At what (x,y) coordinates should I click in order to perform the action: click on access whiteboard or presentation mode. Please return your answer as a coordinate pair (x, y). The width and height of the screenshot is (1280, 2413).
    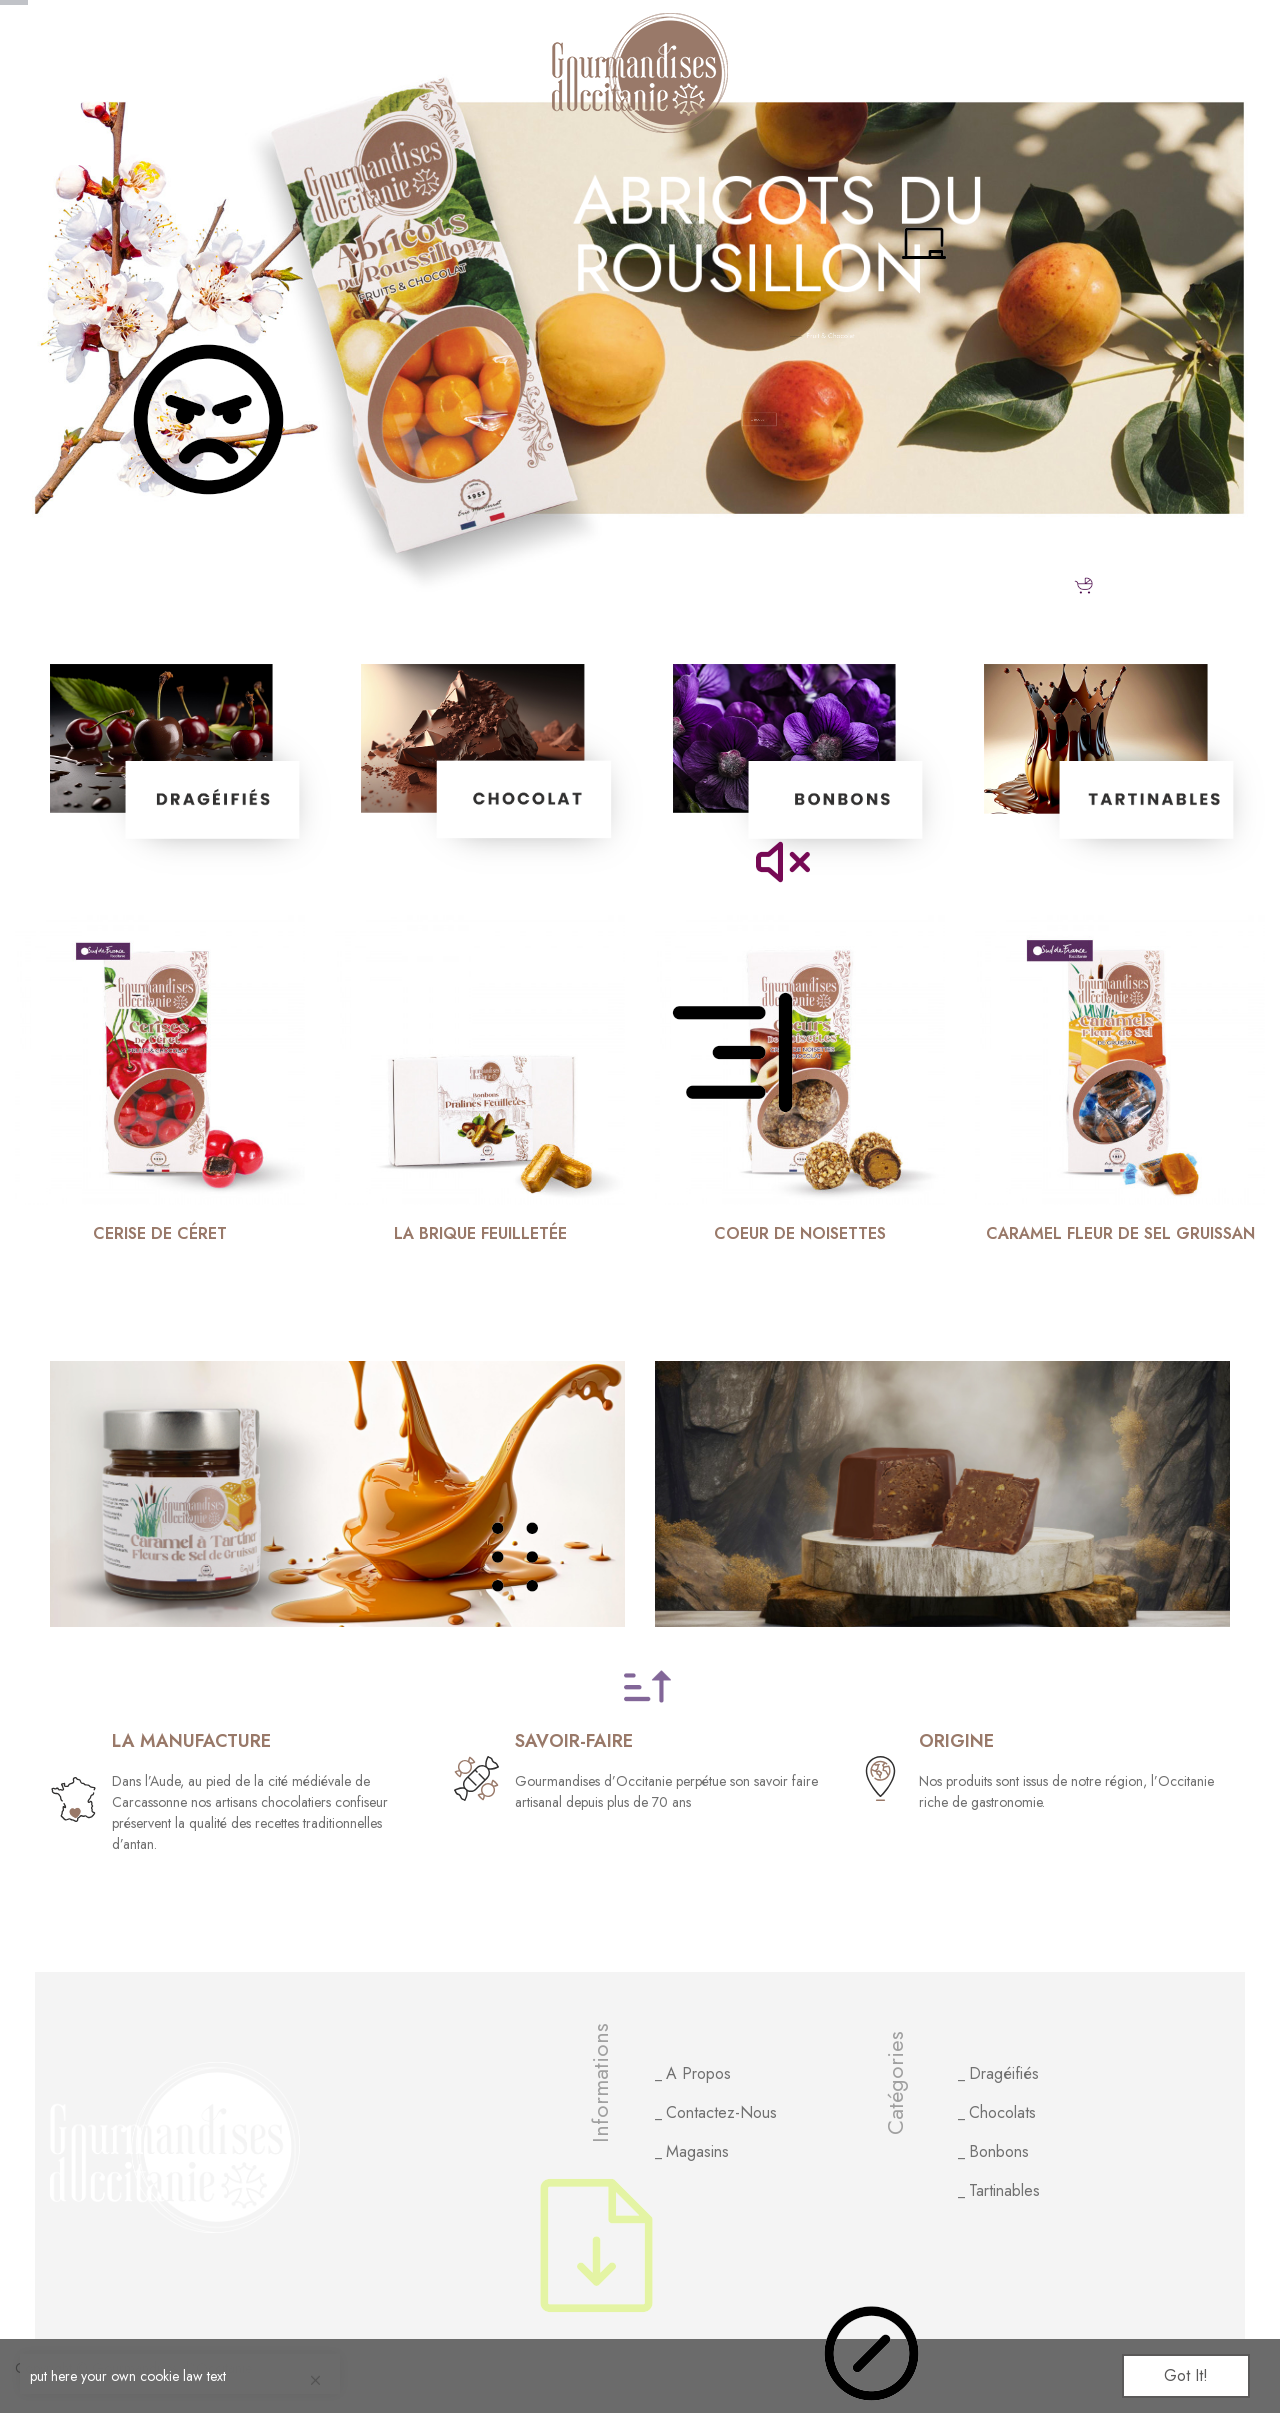
    Looking at the image, I should click on (924, 244).